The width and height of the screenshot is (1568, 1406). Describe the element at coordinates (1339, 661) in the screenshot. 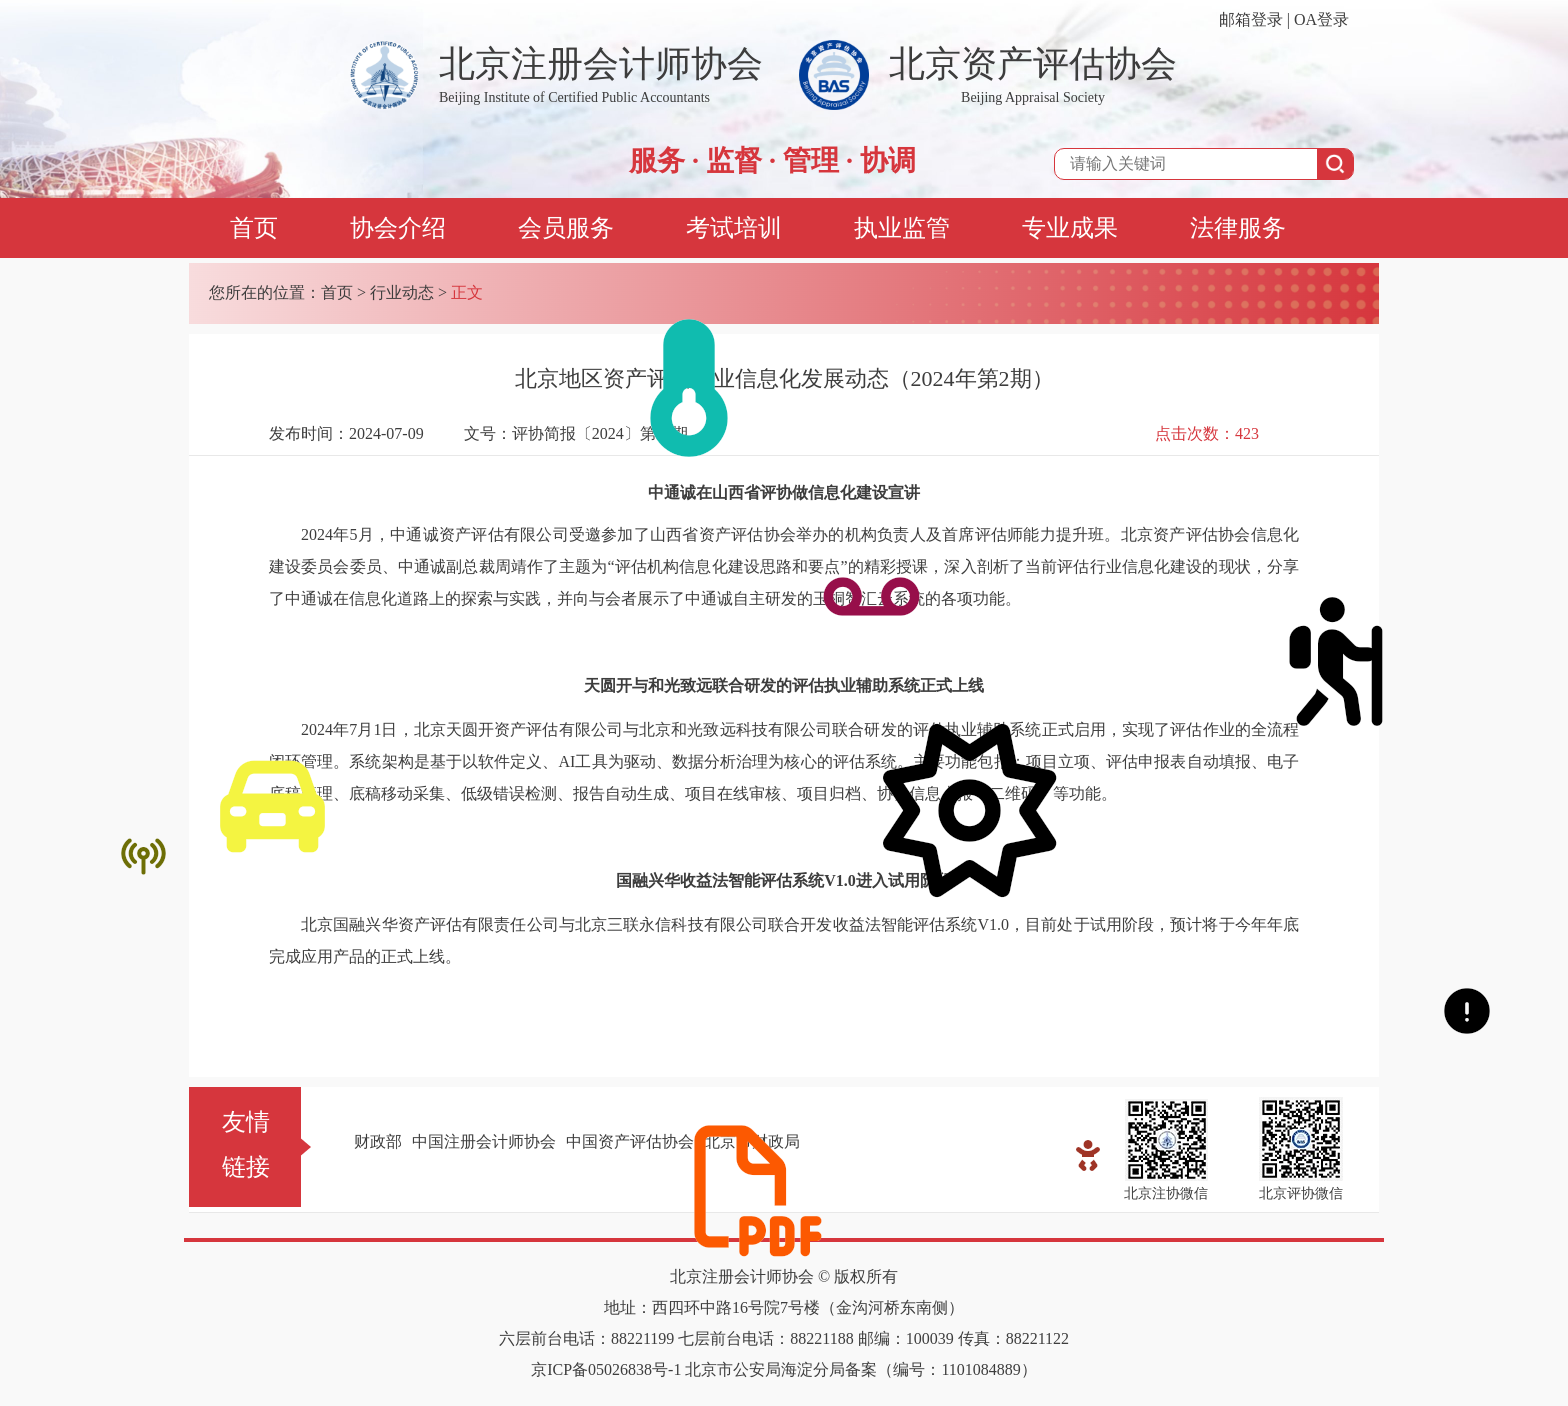

I see `explore hiking trails nearby` at that location.